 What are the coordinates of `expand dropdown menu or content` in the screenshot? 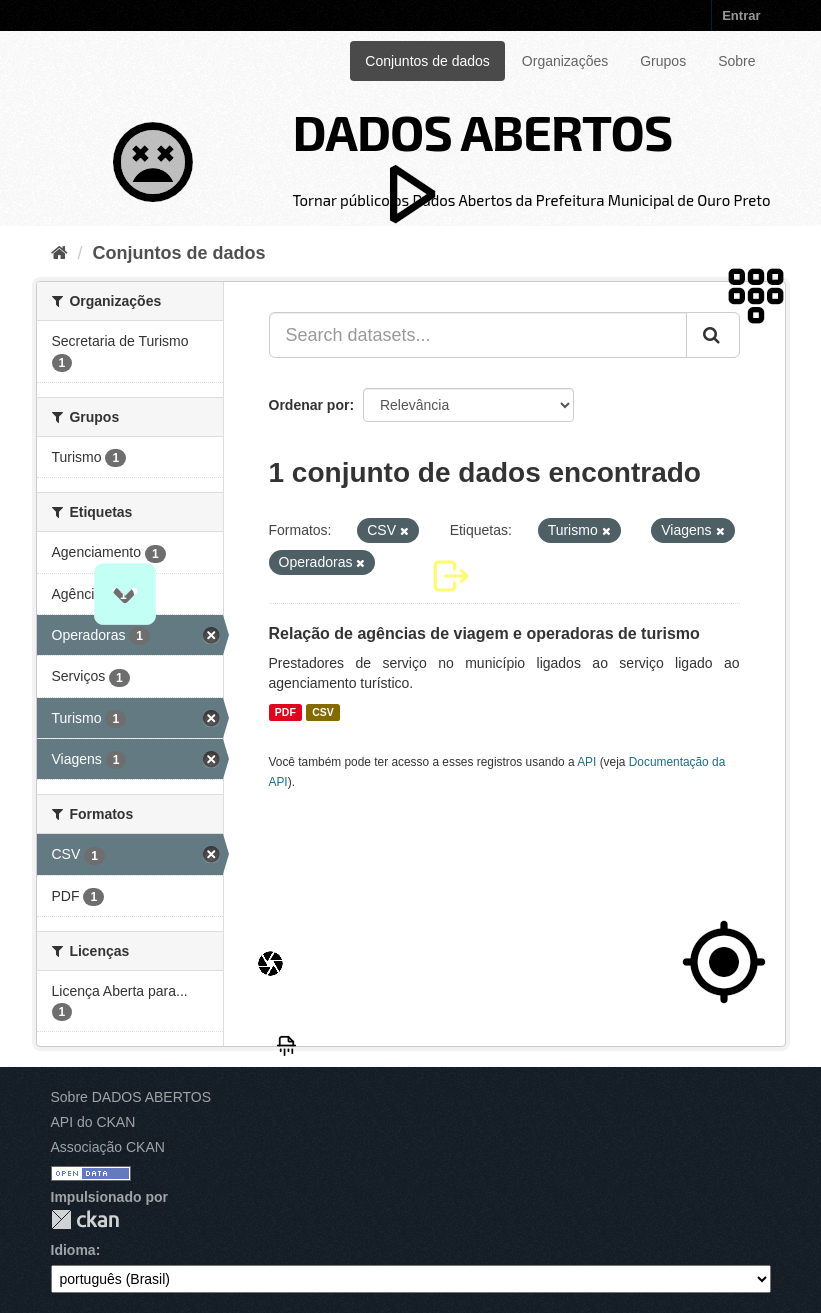 It's located at (125, 594).